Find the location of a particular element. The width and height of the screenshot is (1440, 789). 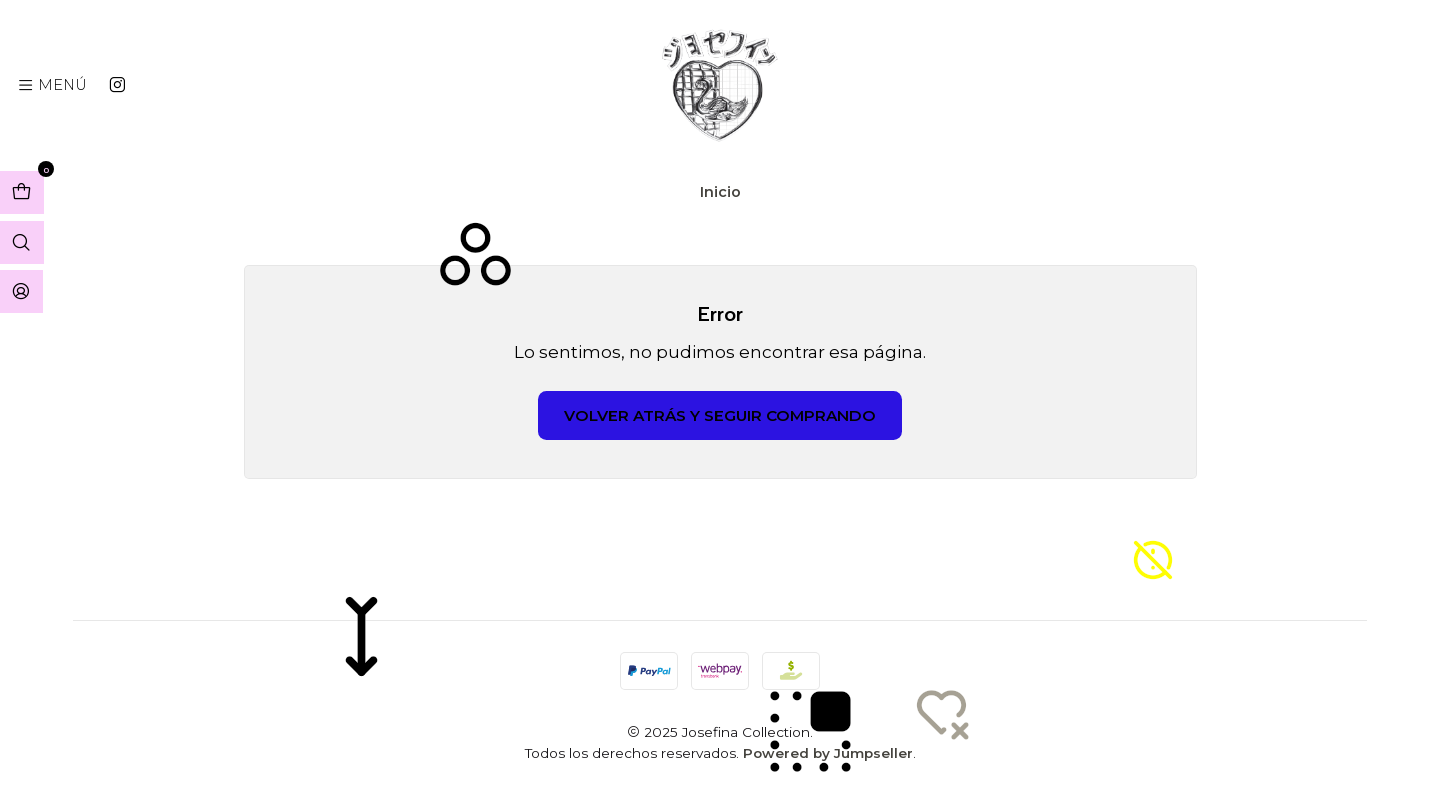

scroll down to view more content is located at coordinates (361, 636).